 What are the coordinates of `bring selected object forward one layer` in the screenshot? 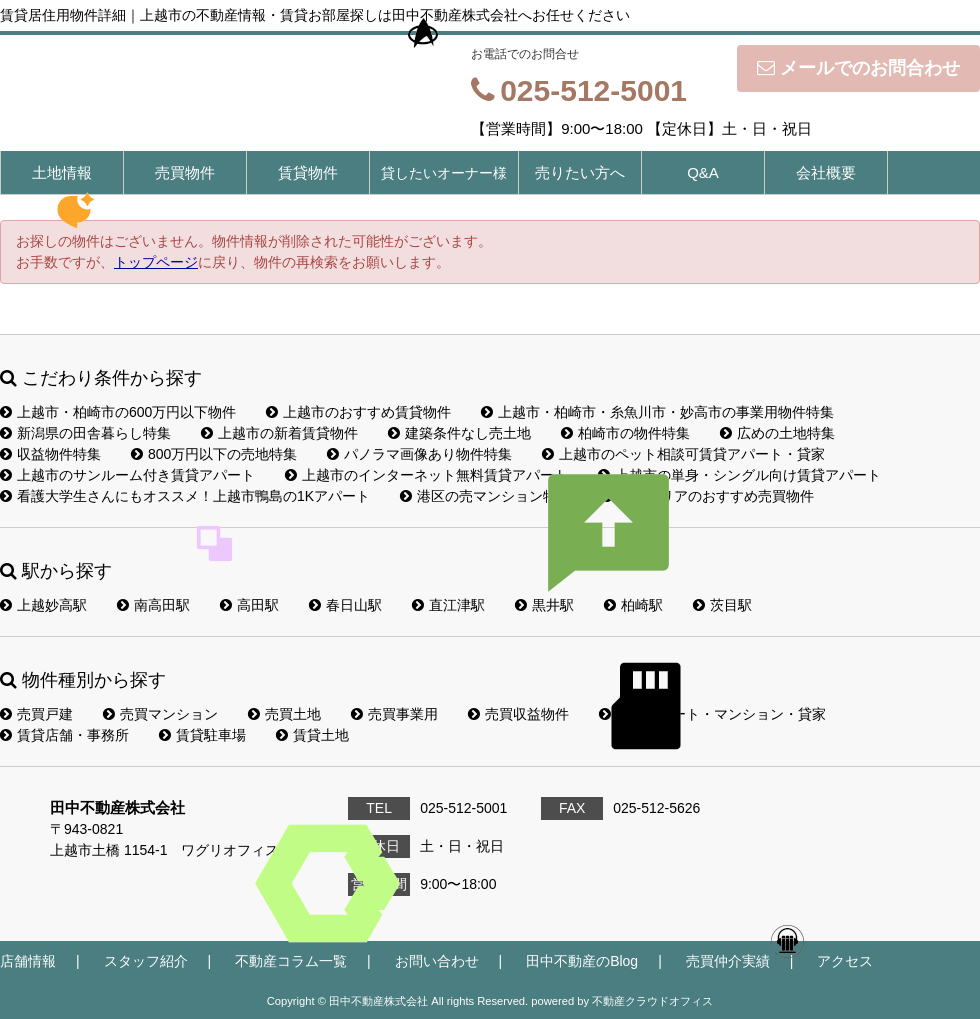 It's located at (214, 543).